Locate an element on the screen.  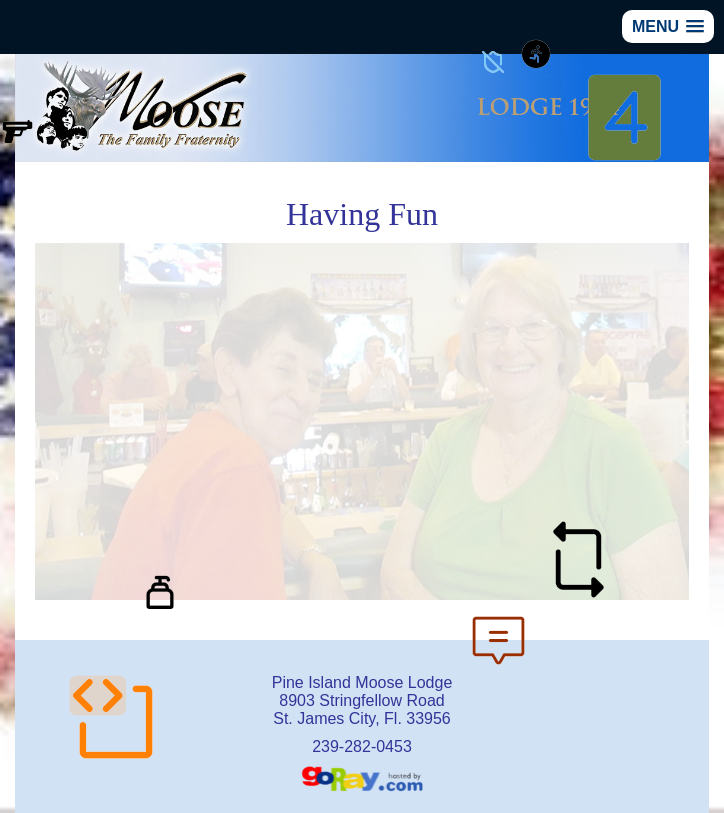
access running or fitness tracking features is located at coordinates (536, 54).